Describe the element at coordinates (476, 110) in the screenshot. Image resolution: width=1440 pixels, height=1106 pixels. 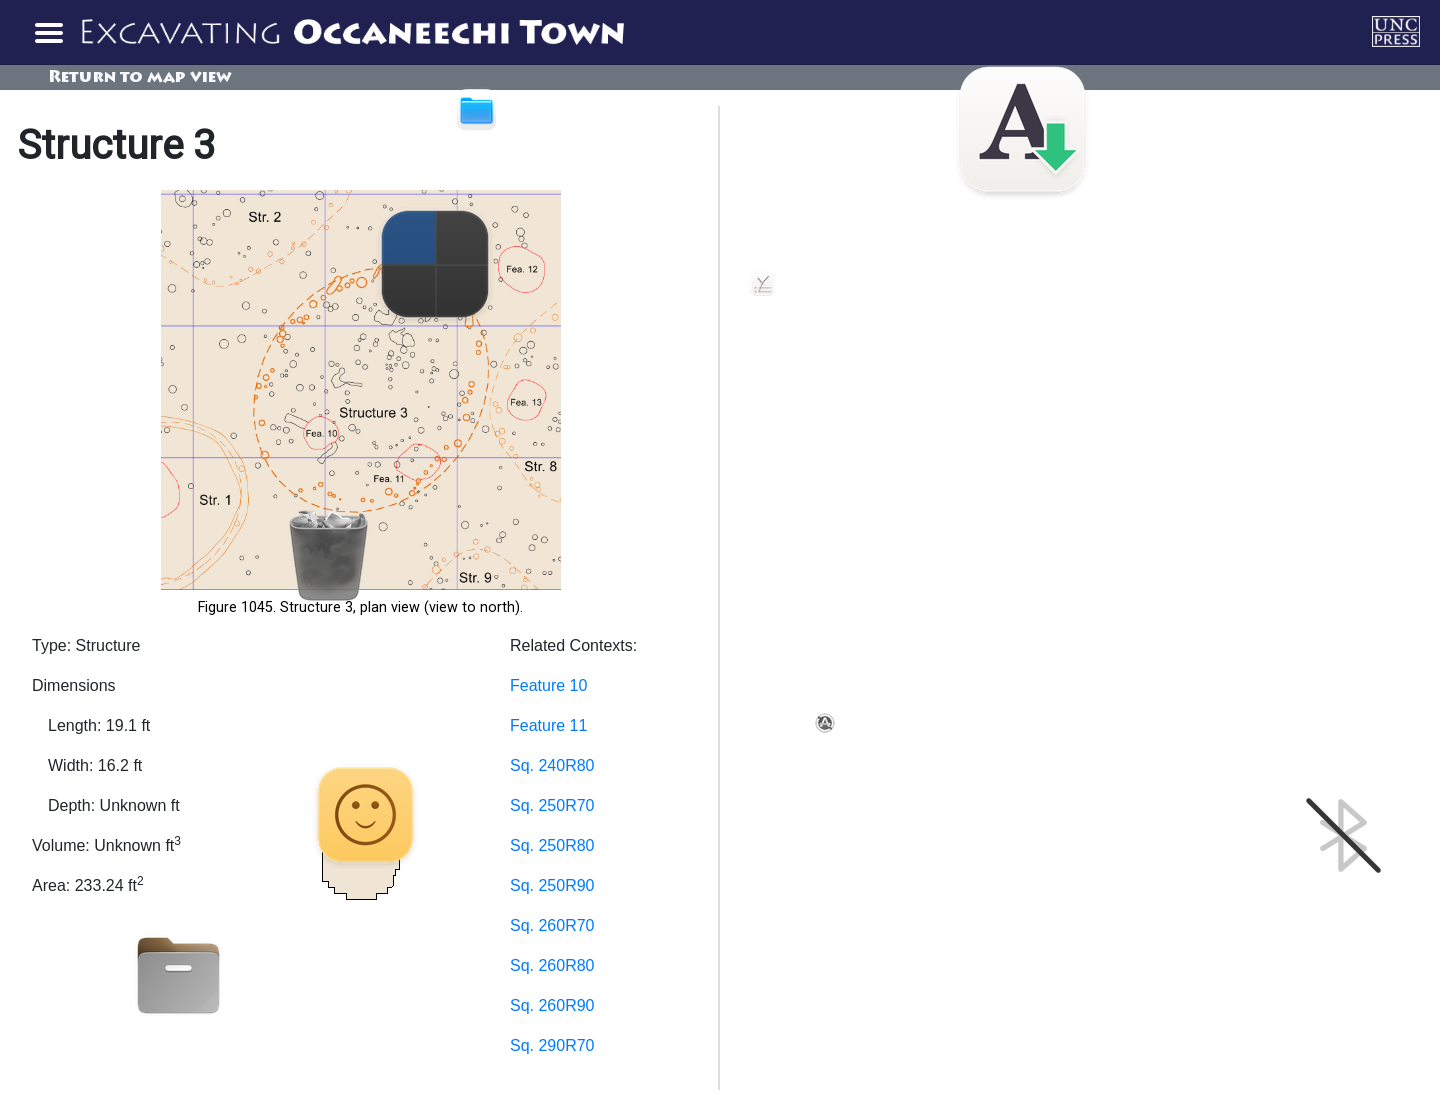
I see `open the files app` at that location.